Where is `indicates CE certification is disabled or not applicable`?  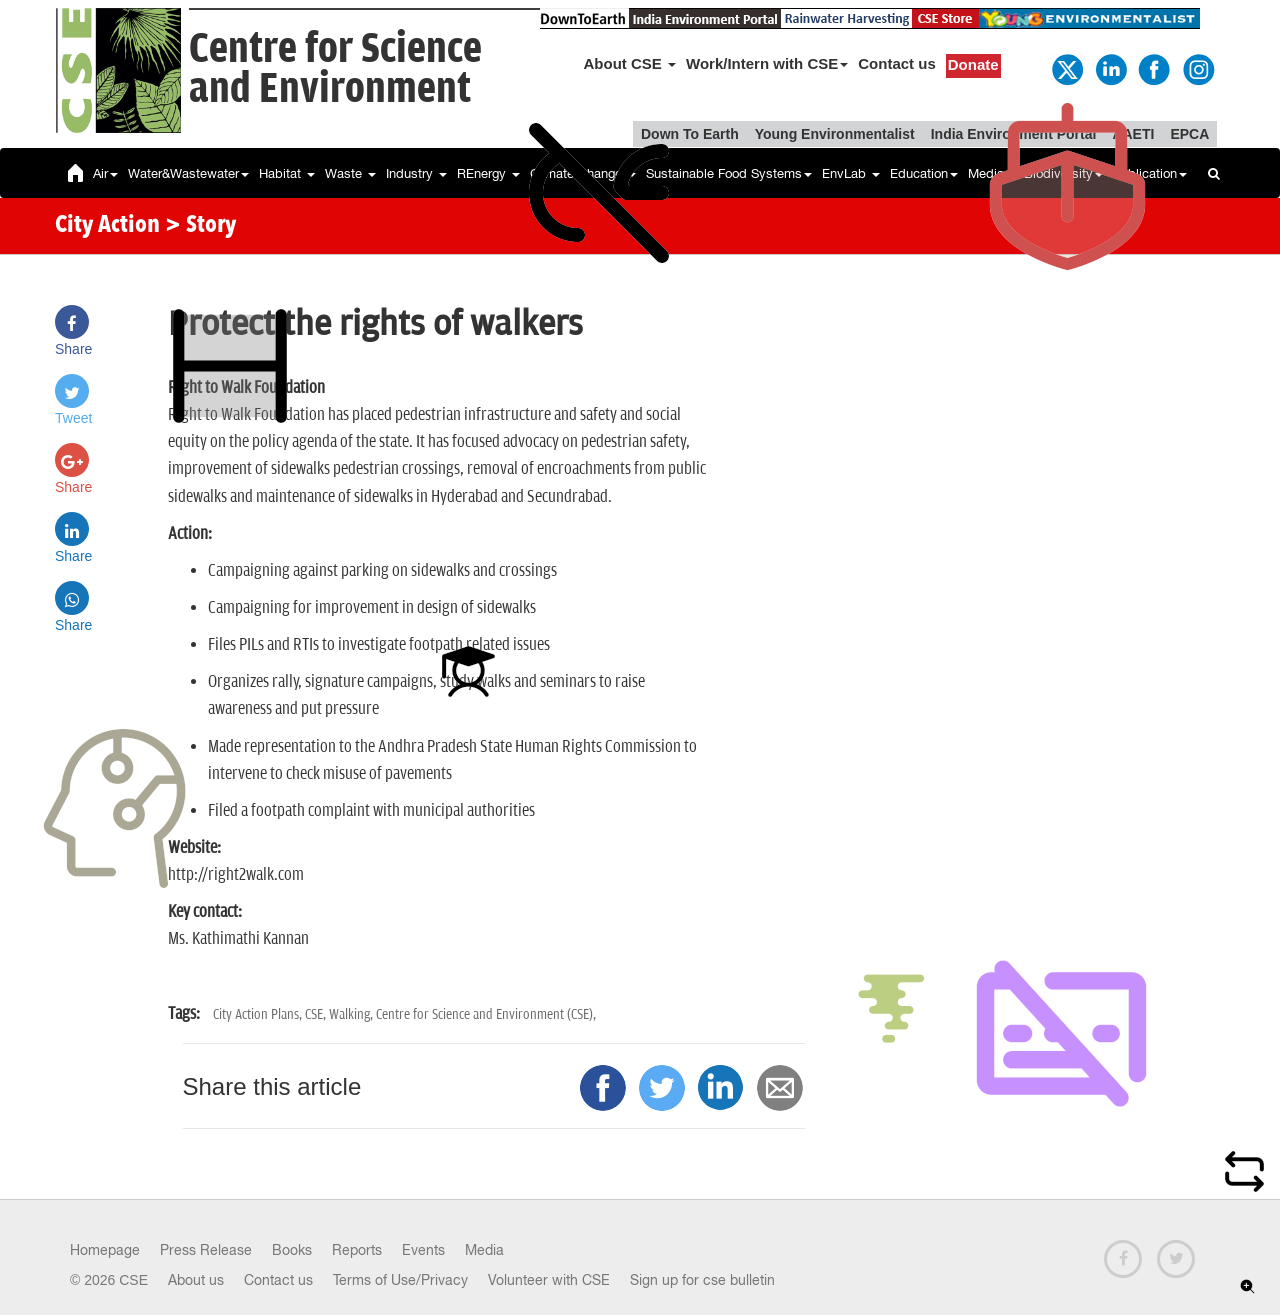 indicates CE certification is disabled or not applicable is located at coordinates (599, 193).